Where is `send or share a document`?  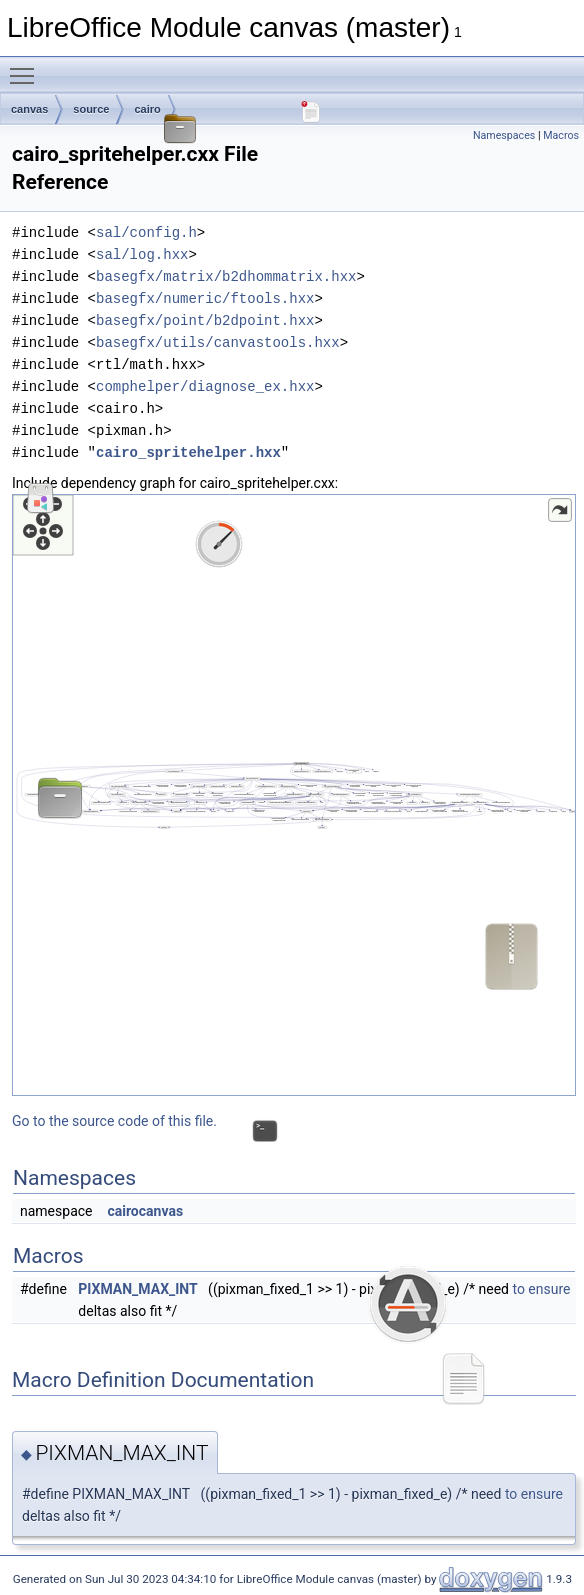
send or share a document is located at coordinates (311, 112).